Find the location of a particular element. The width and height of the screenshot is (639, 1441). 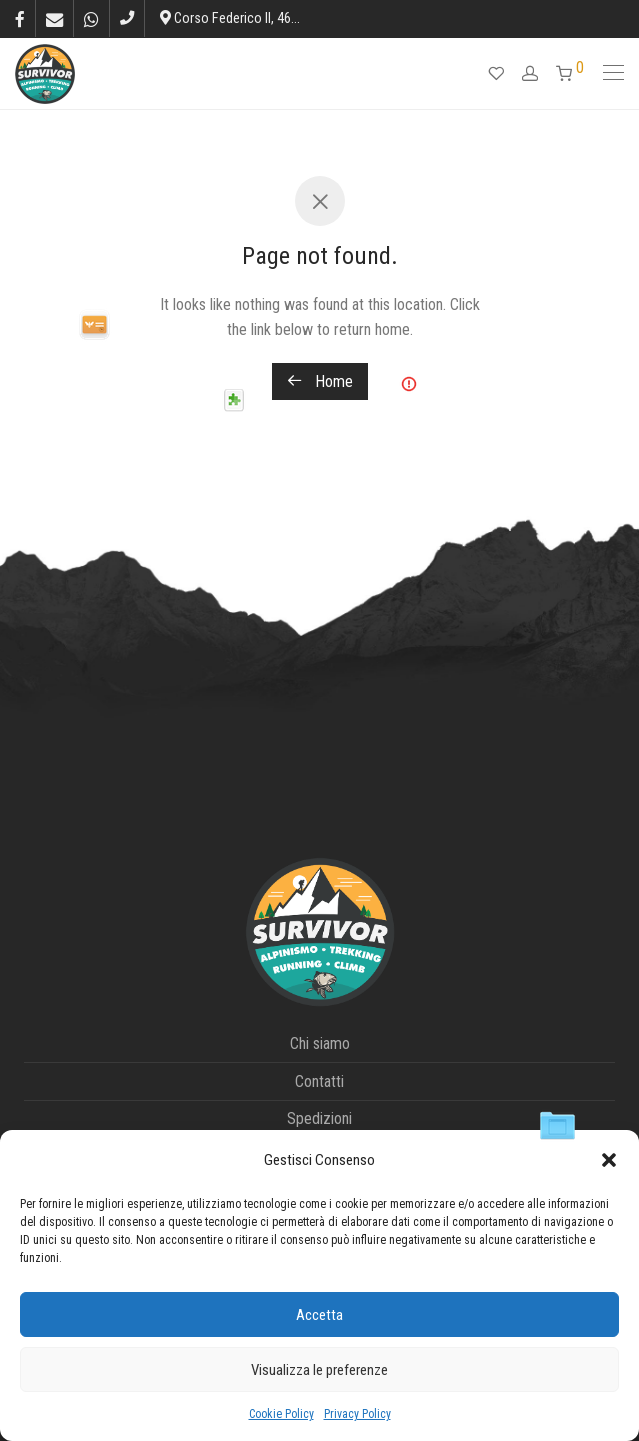

indicates important or critical status is located at coordinates (409, 384).